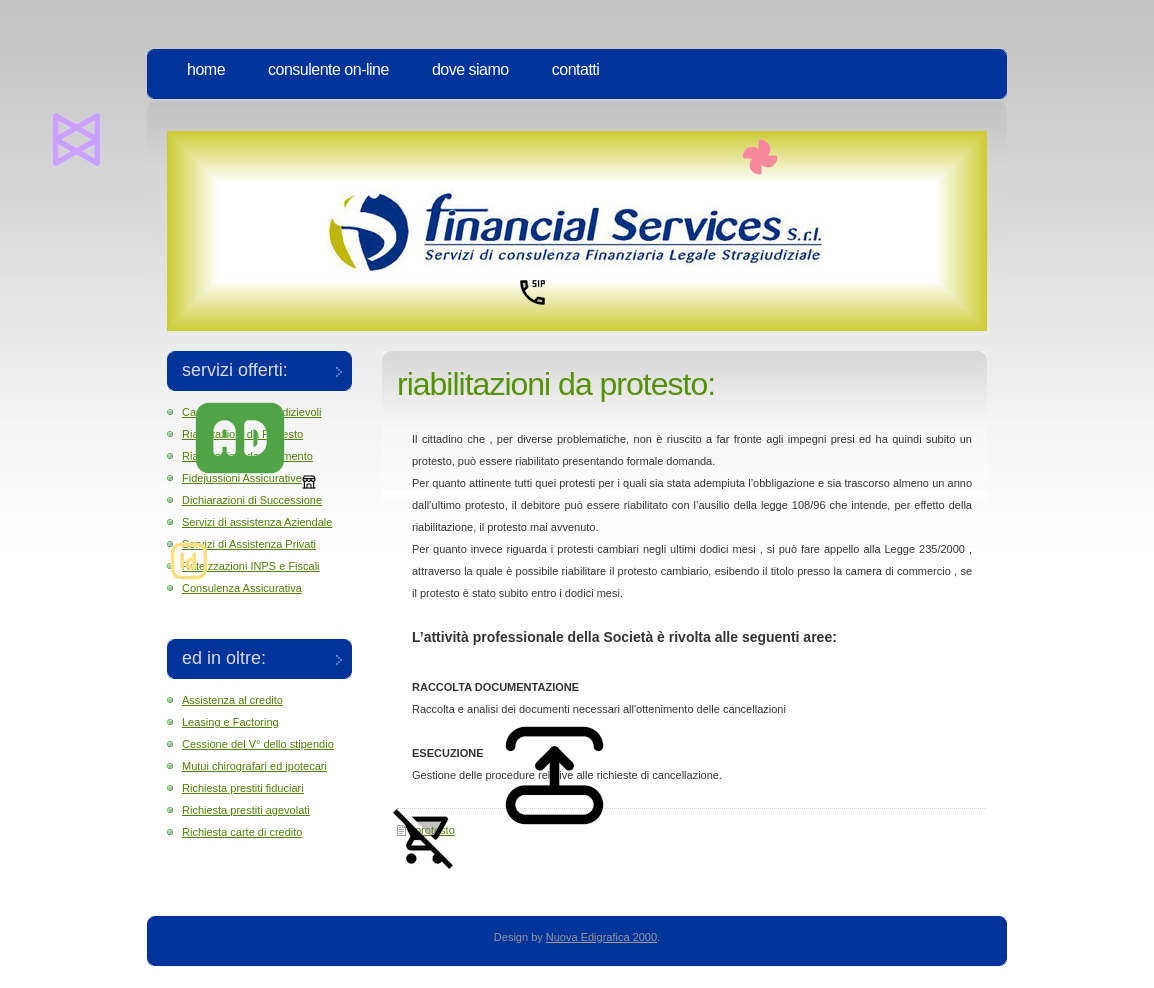  Describe the element at coordinates (240, 438) in the screenshot. I see `indicates sponsored or advertisement content` at that location.